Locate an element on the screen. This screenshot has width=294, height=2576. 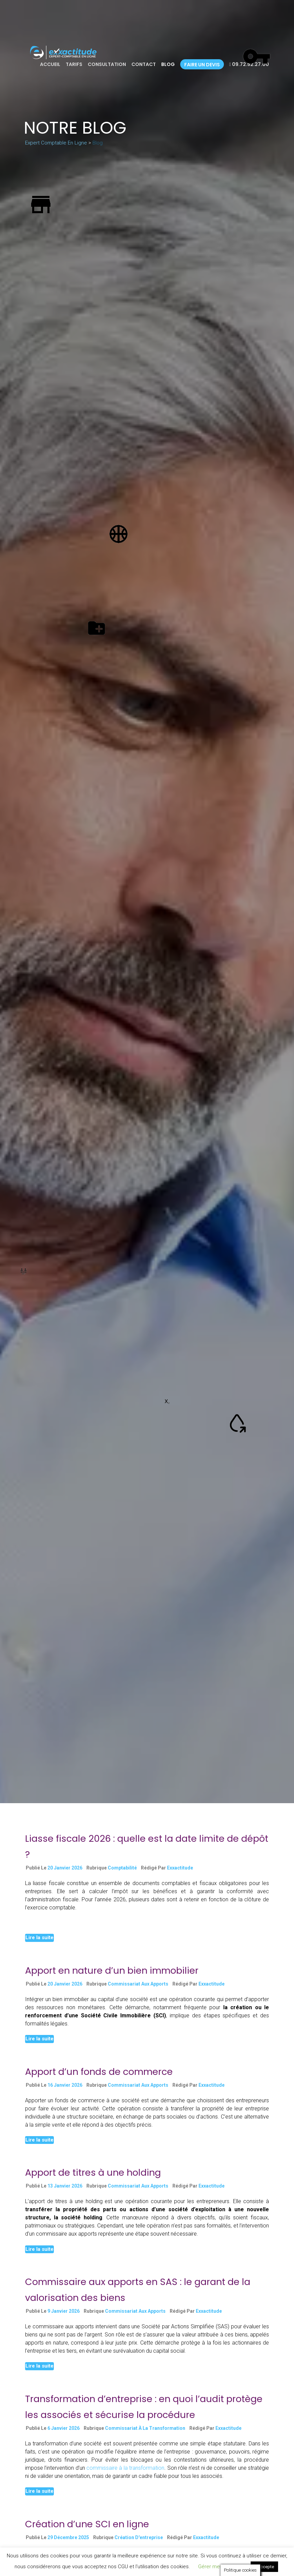
apply subscript formatting to selected text is located at coordinates (166, 1402).